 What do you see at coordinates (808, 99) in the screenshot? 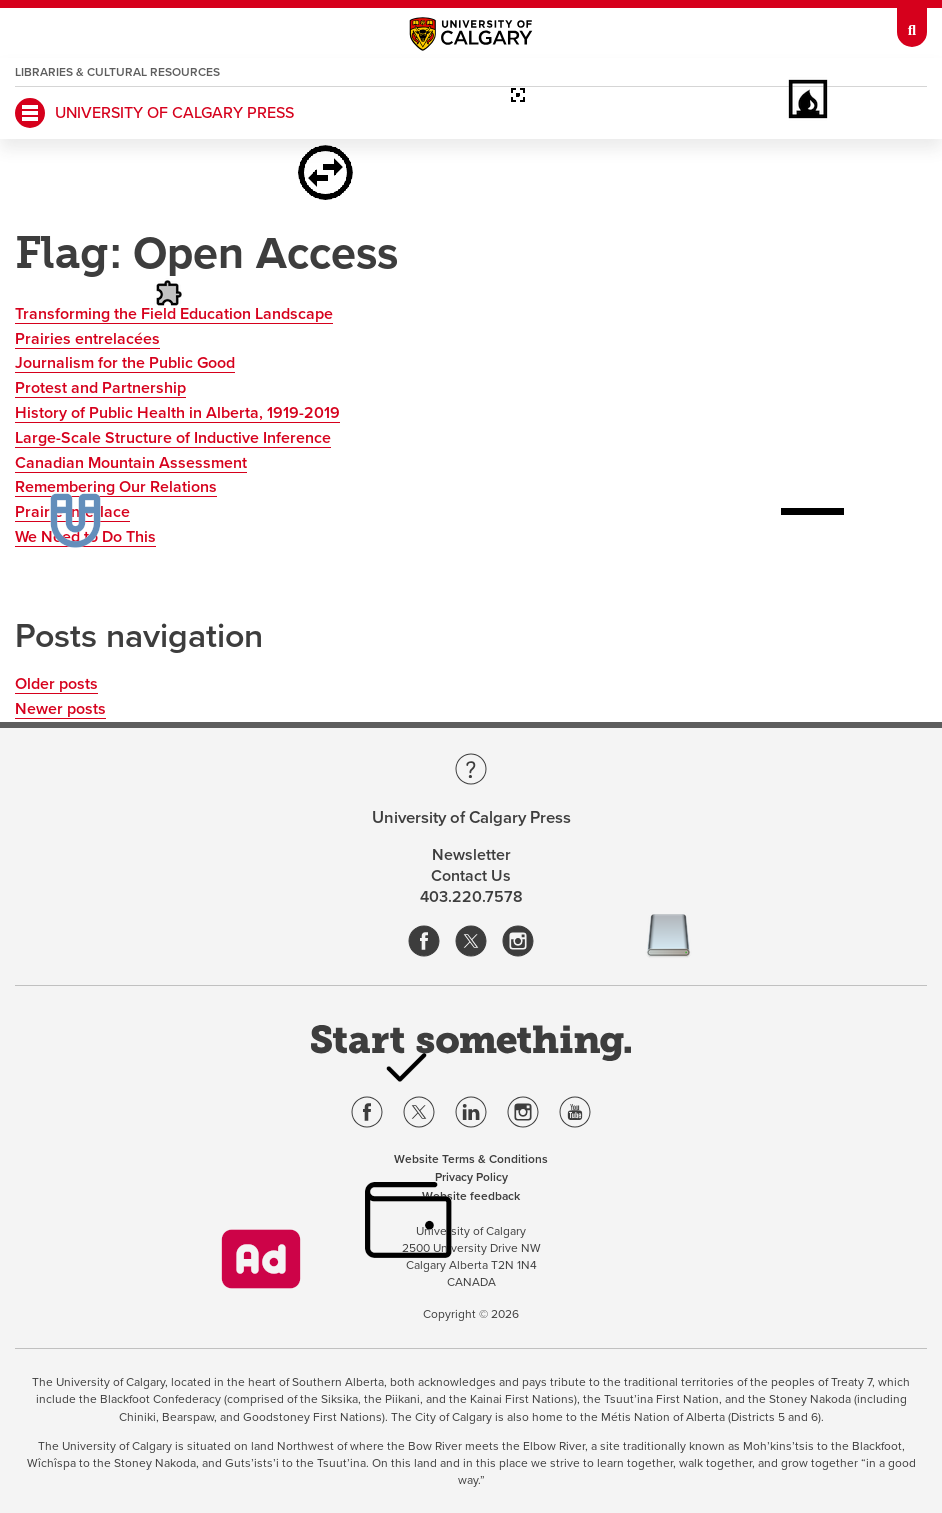
I see `access fireplace or heating controls` at bounding box center [808, 99].